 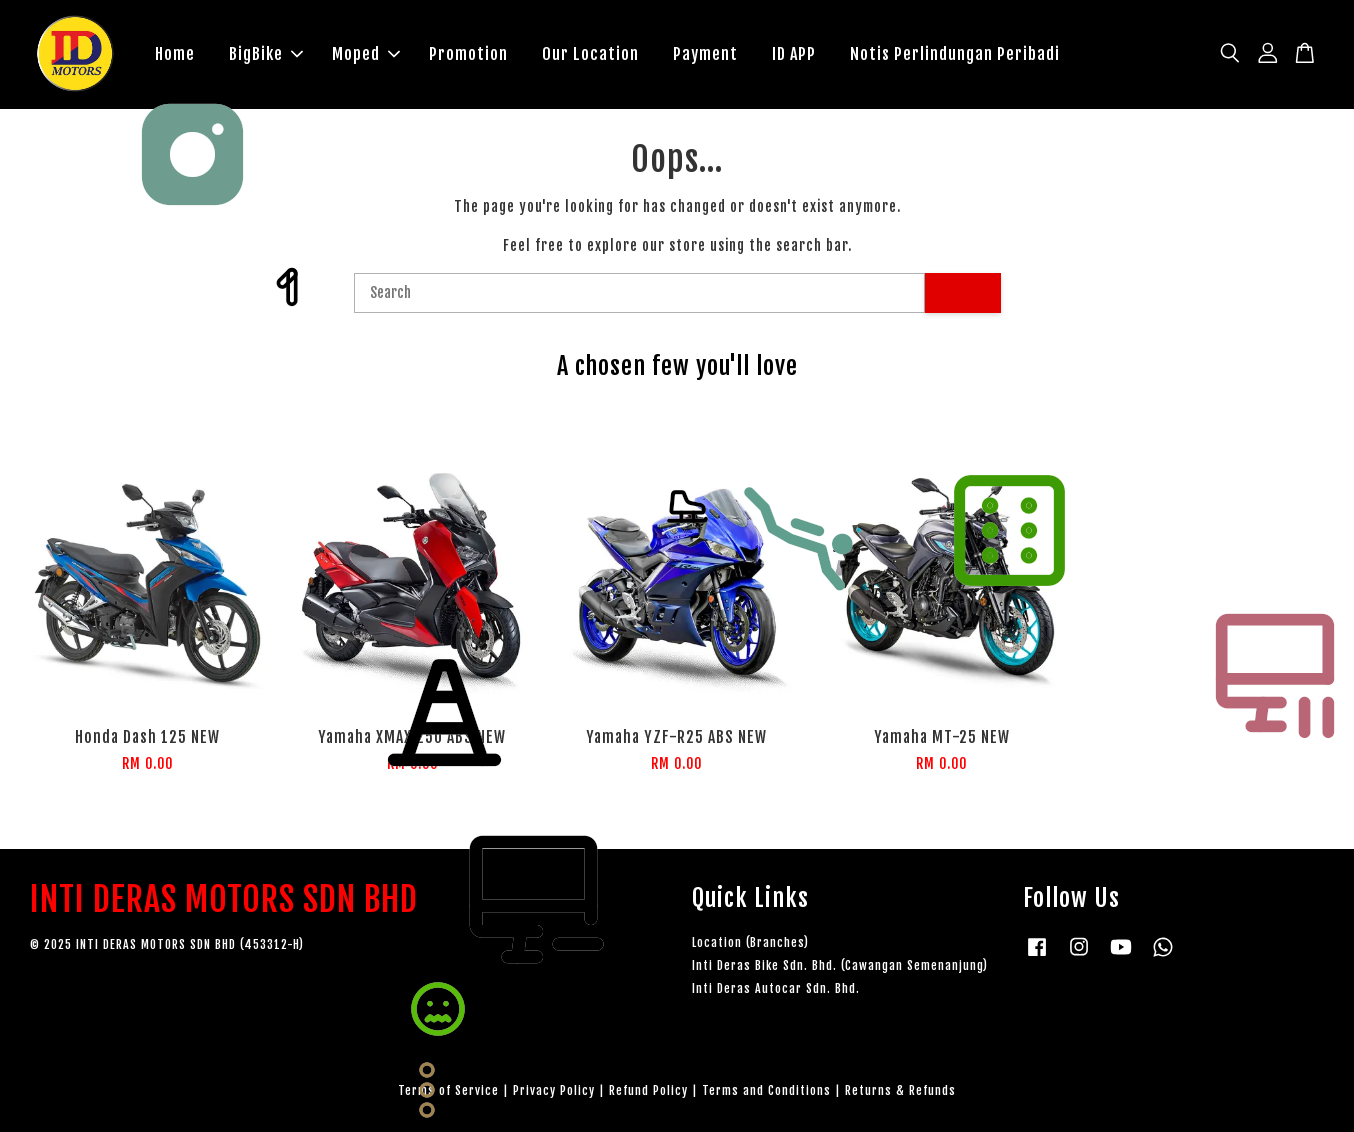 What do you see at coordinates (444, 709) in the screenshot?
I see `indicates an area under construction or maintenance` at bounding box center [444, 709].